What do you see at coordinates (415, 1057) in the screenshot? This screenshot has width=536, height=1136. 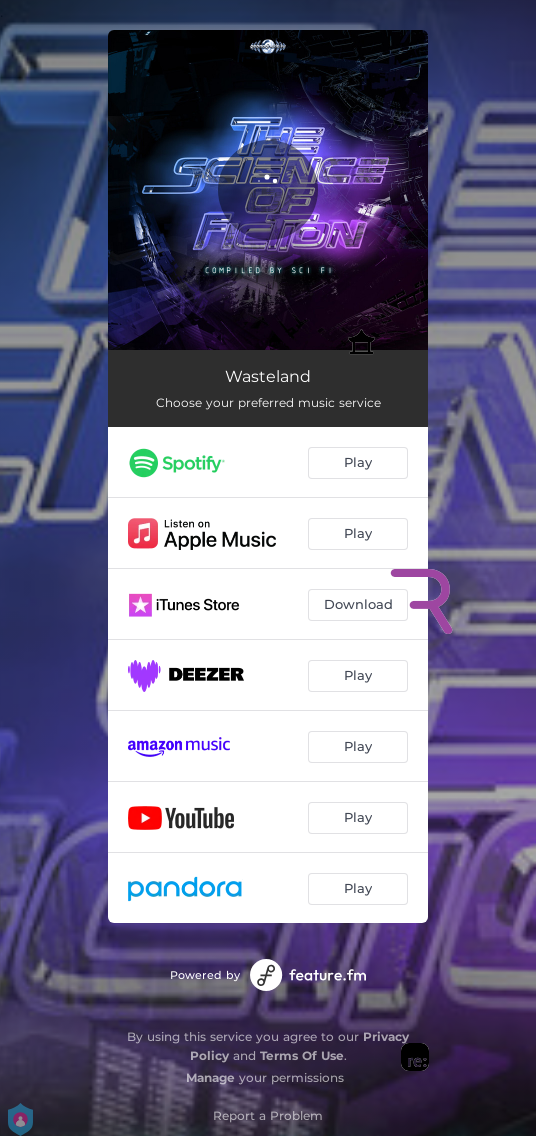 I see `replyd app logo` at bounding box center [415, 1057].